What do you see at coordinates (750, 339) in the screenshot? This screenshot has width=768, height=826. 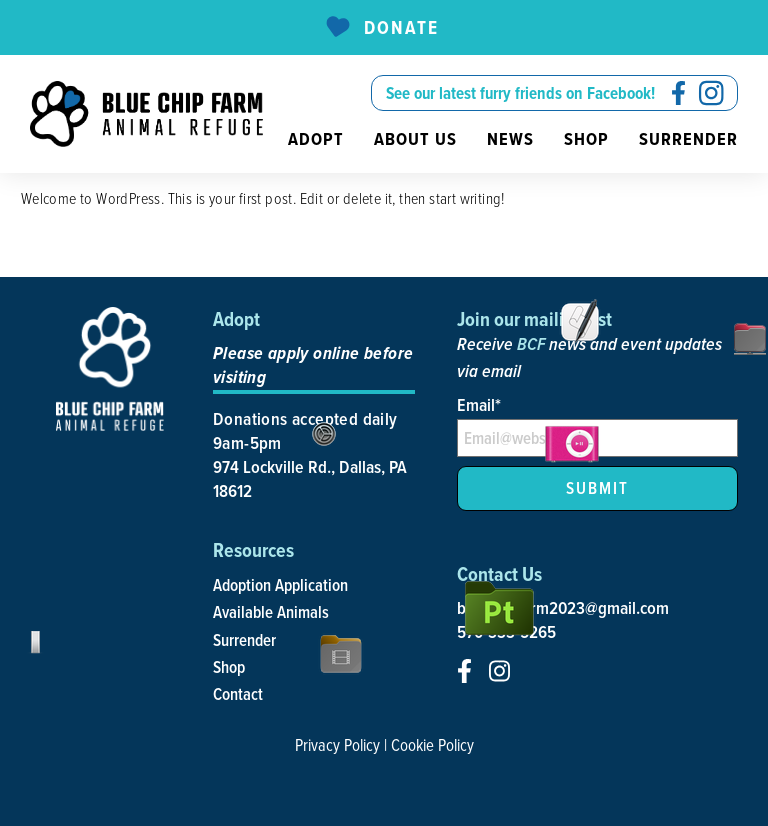 I see `access a remote or network folder` at bounding box center [750, 339].